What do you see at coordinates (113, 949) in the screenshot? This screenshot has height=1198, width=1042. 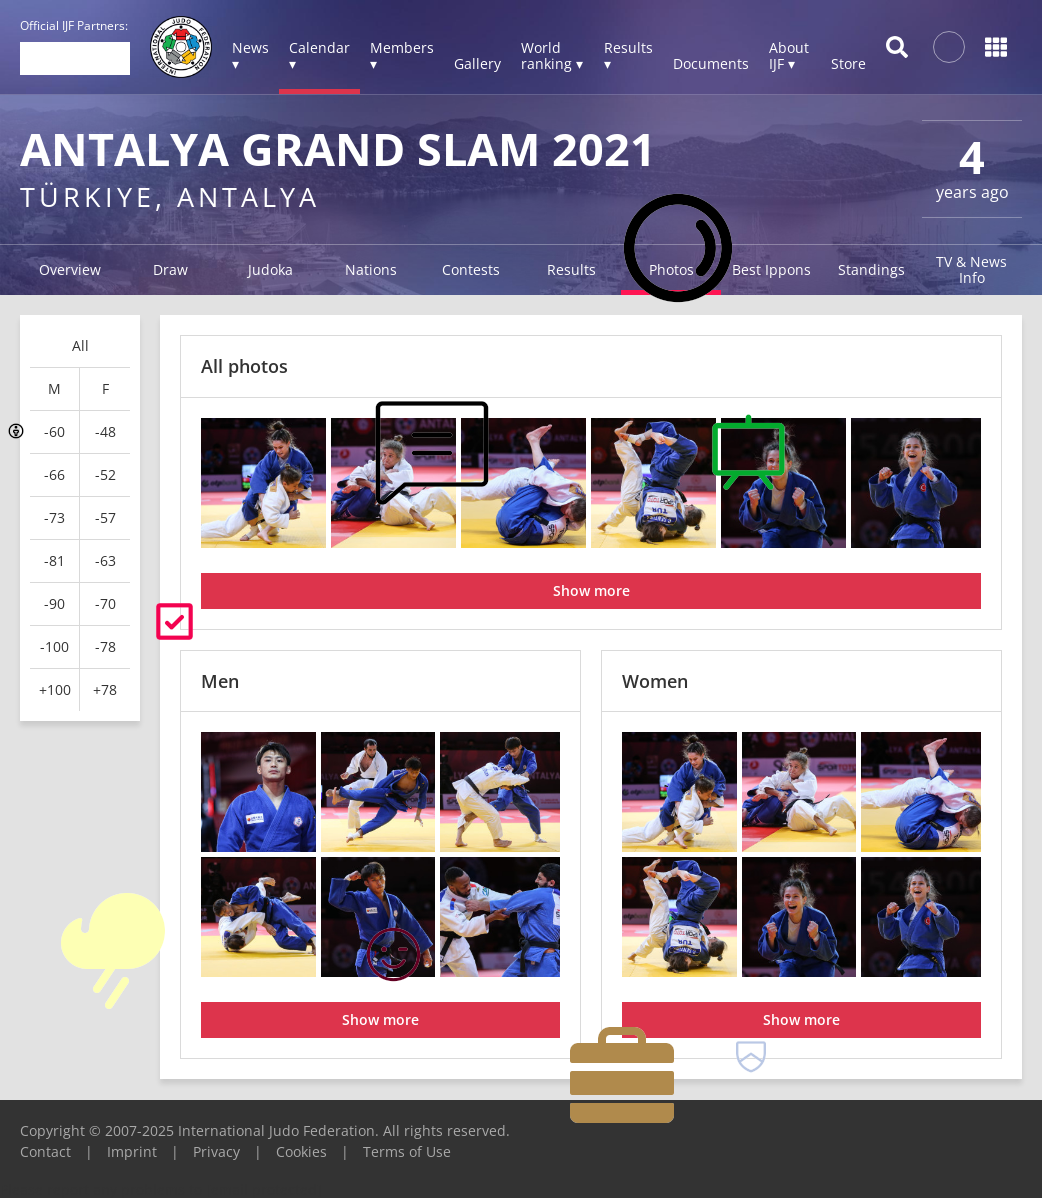 I see `indicates rainy weather conditions` at bounding box center [113, 949].